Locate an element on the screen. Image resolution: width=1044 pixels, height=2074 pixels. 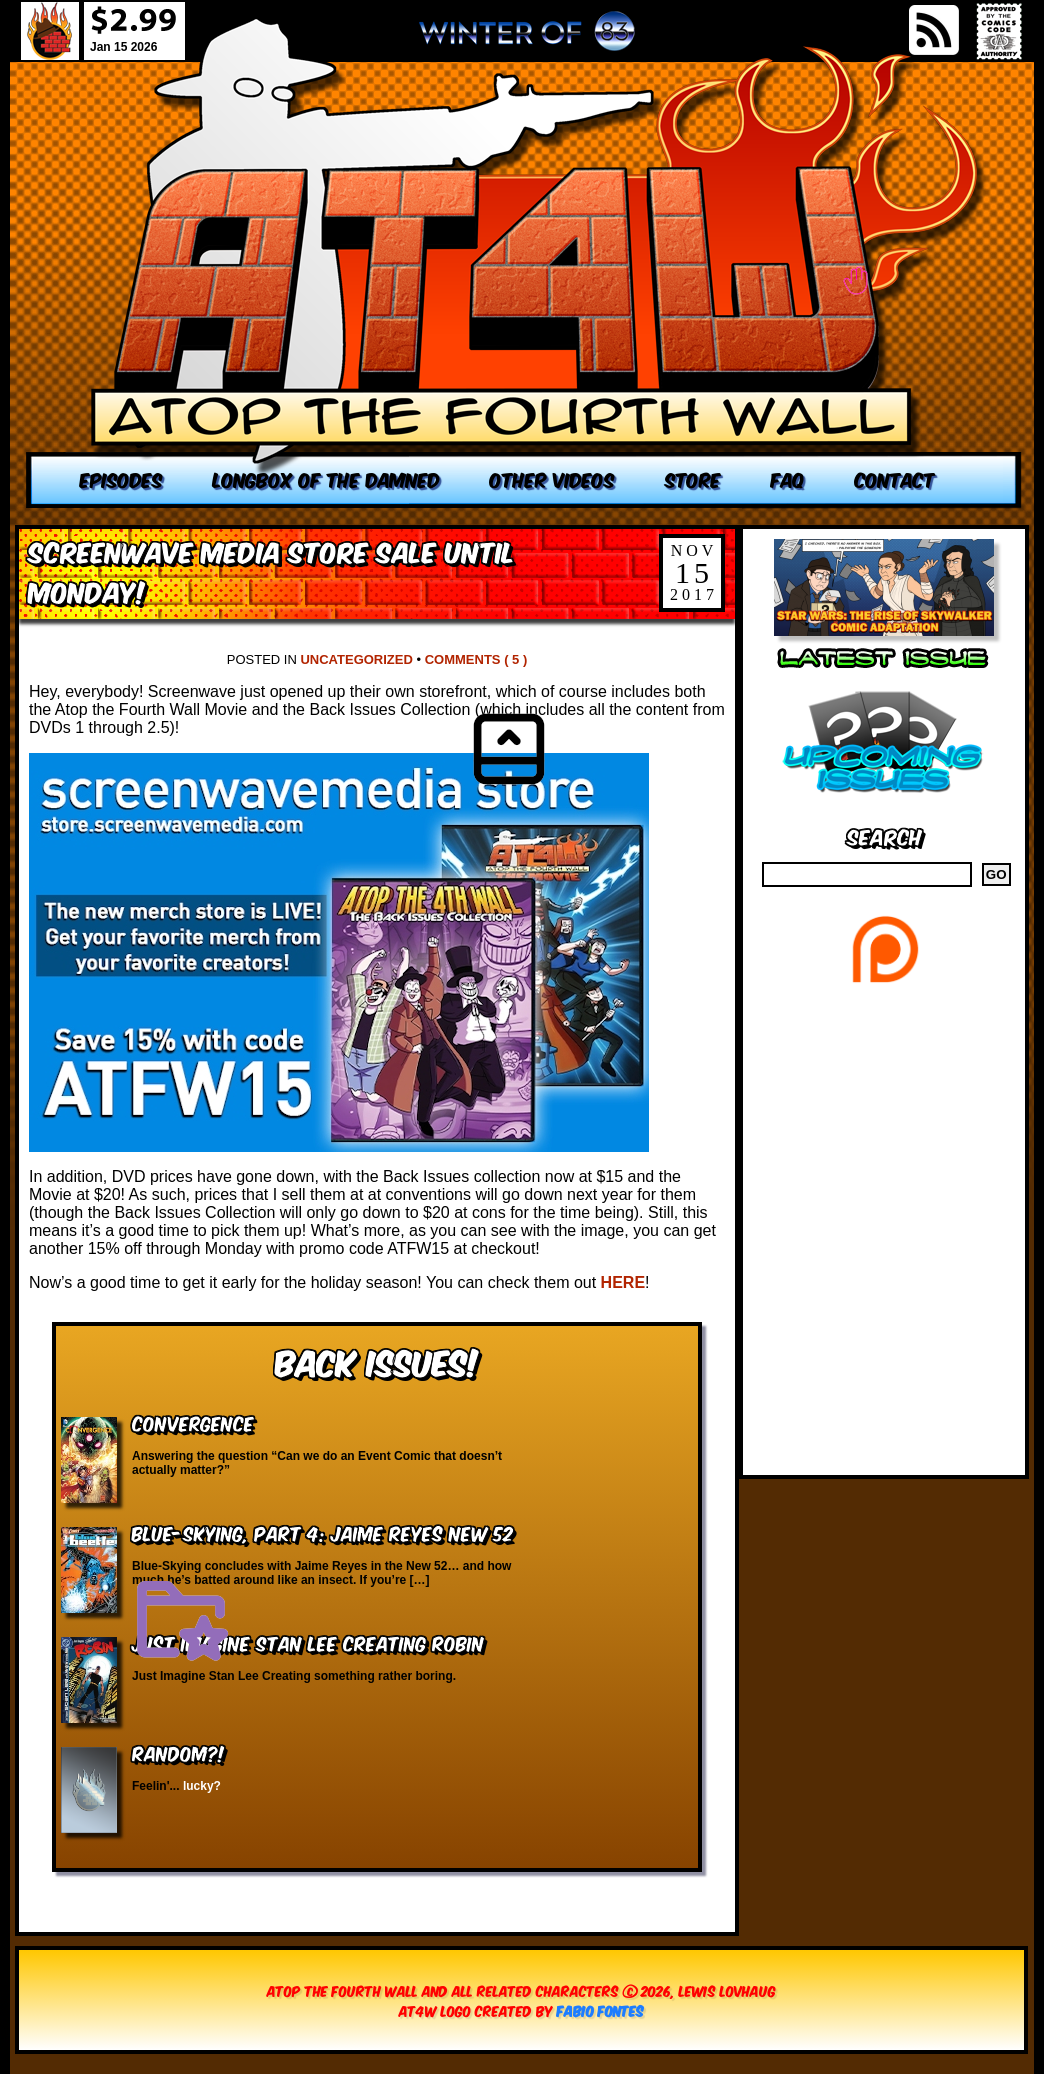
expand the bottom bar panel is located at coordinates (509, 749).